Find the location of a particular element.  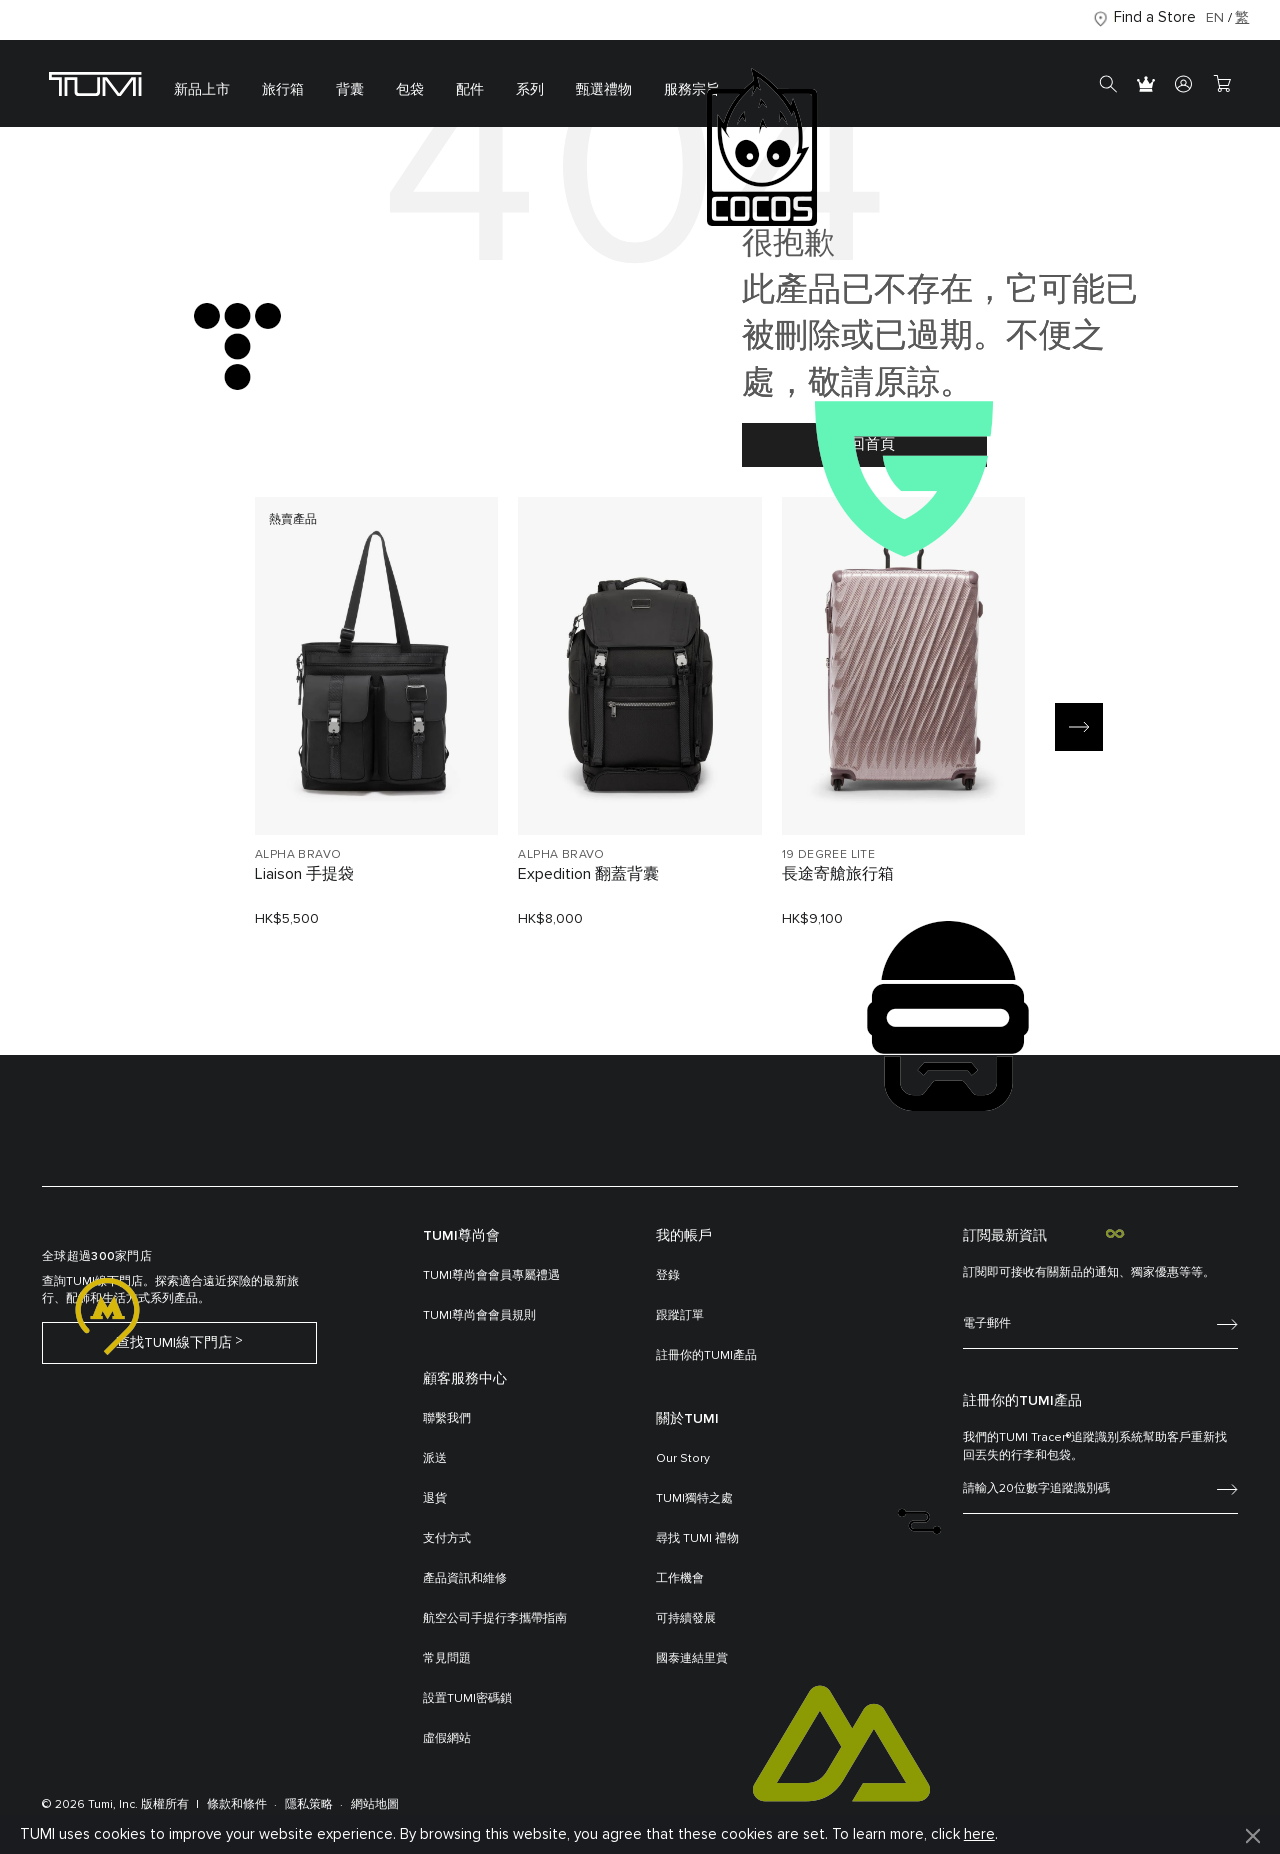

rubocop ruby code linter logo is located at coordinates (948, 1016).